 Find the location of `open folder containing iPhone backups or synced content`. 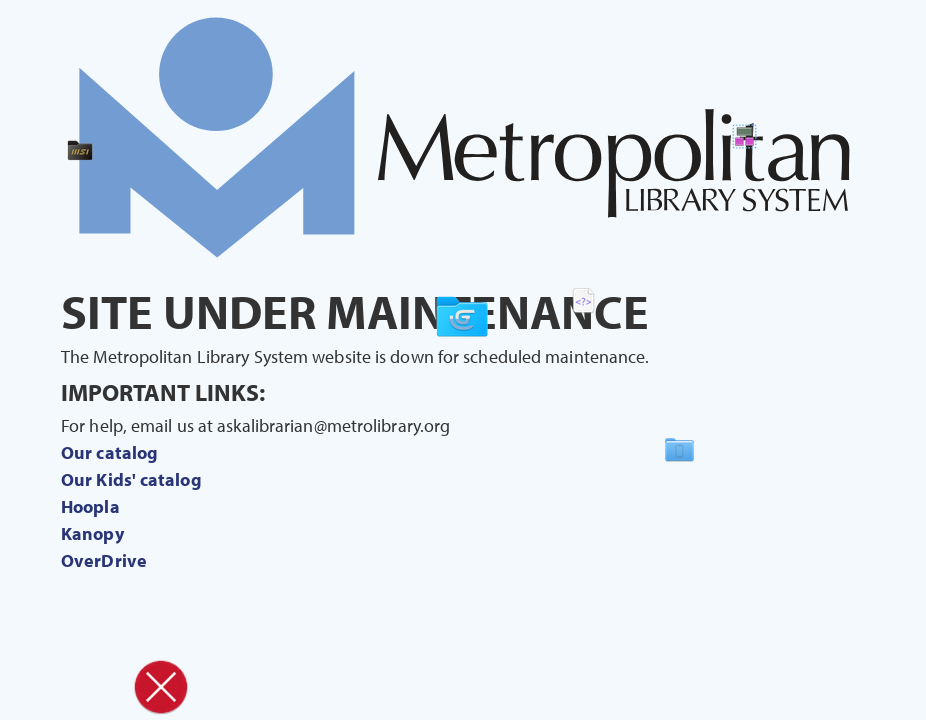

open folder containing iPhone backups or synced content is located at coordinates (679, 449).